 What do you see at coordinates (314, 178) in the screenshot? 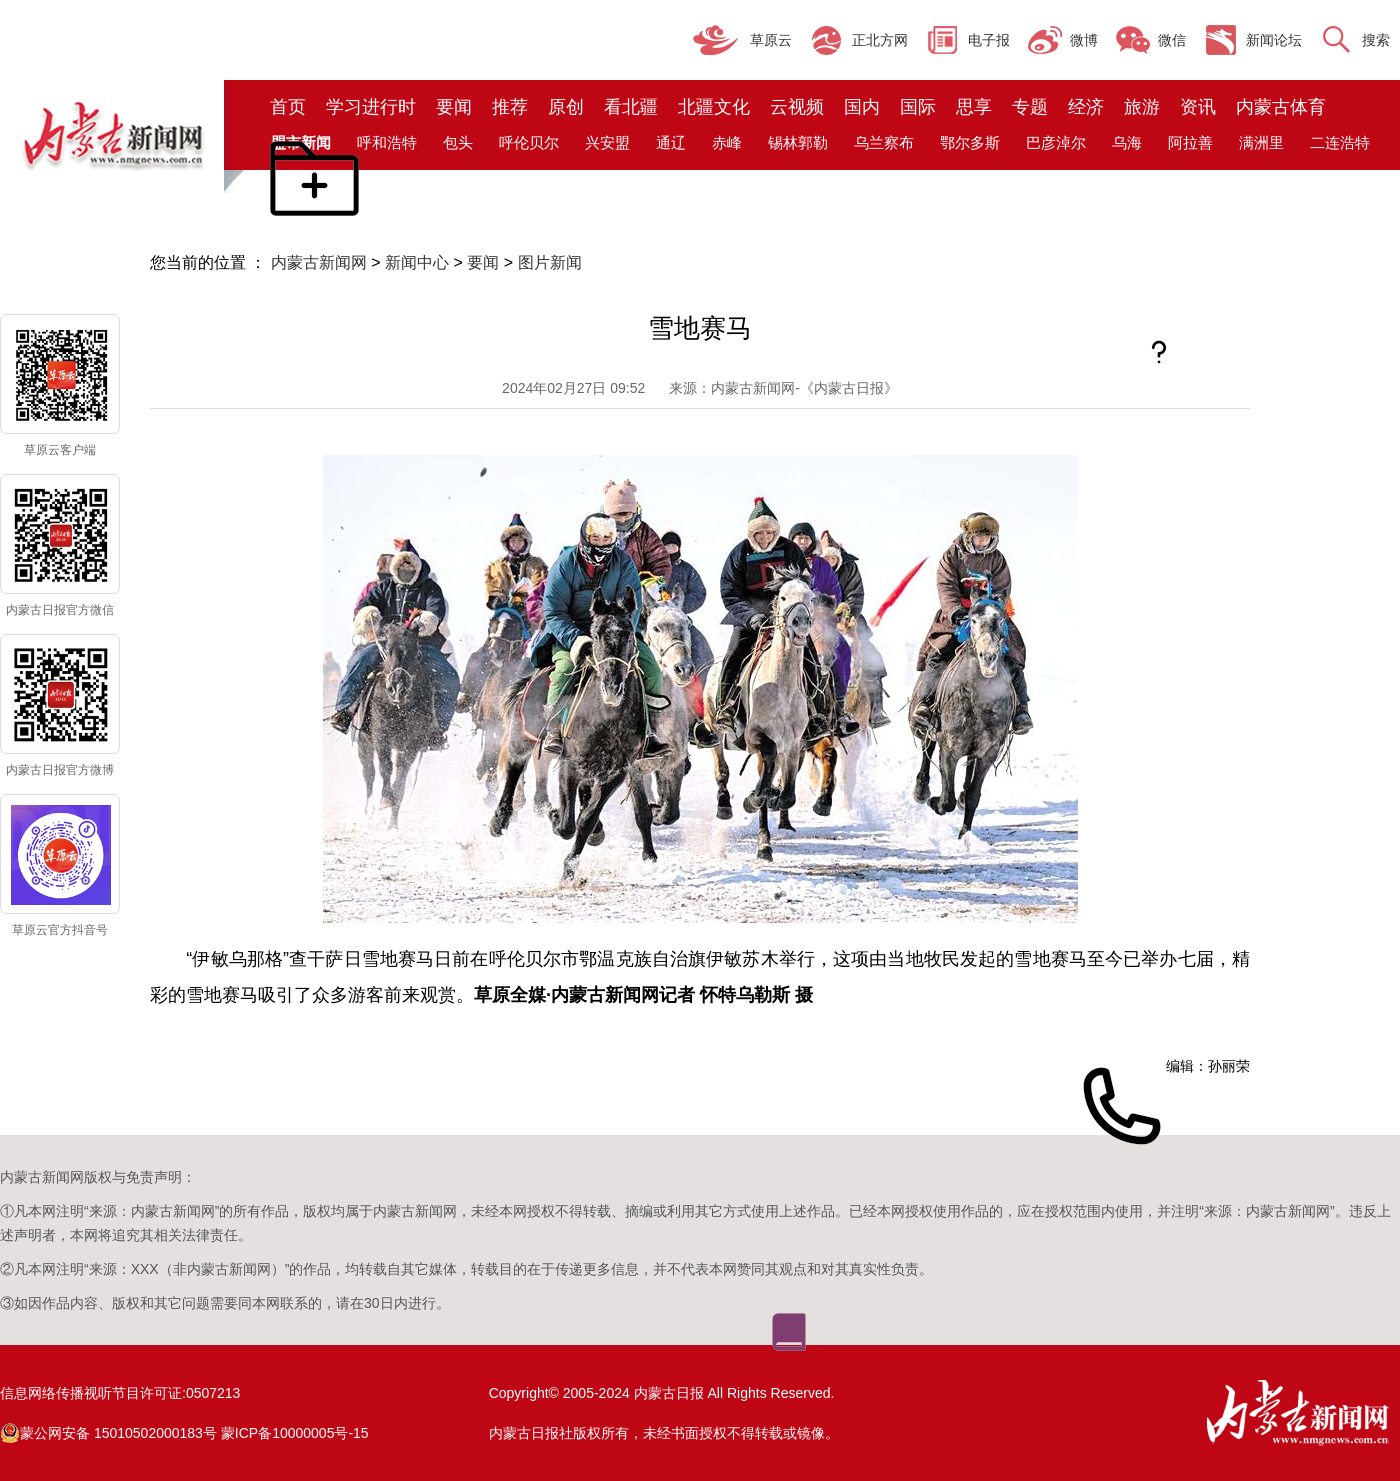
I see `create a new folder` at bounding box center [314, 178].